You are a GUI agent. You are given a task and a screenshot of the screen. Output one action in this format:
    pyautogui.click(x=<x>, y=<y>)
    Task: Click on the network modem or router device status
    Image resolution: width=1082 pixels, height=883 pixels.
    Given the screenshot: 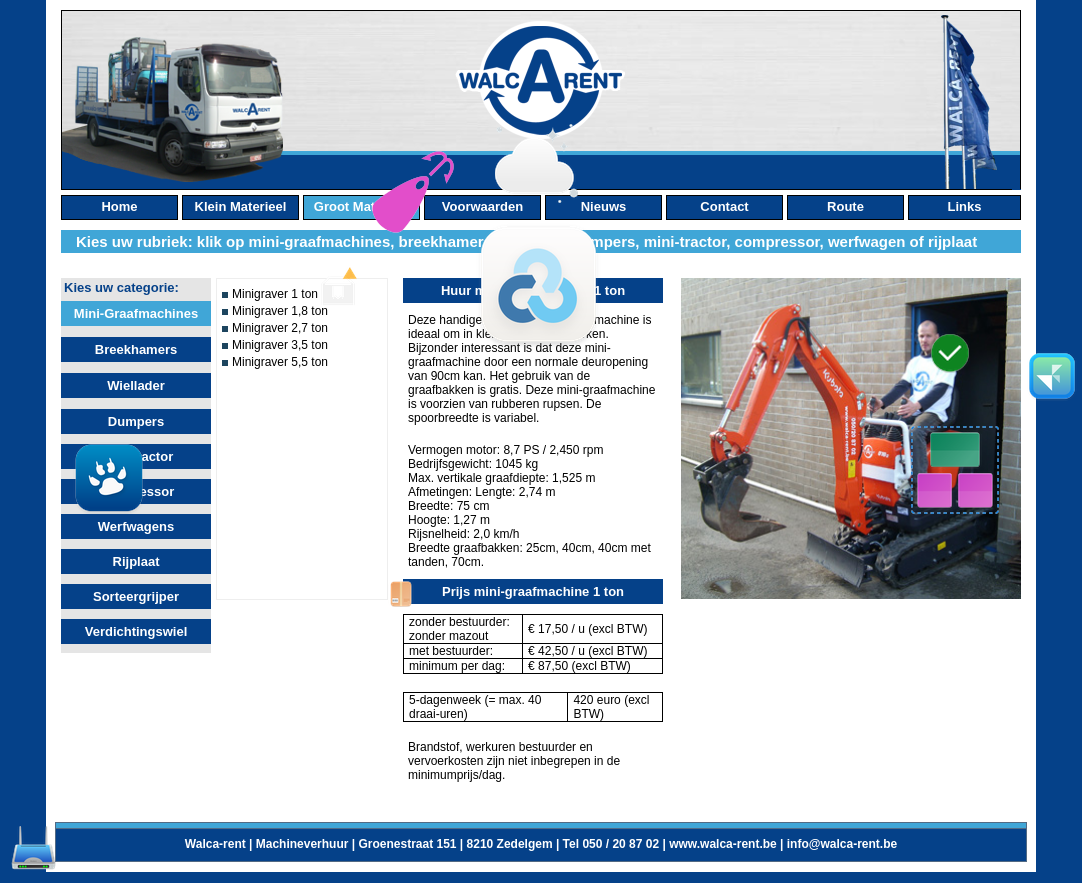 What is the action you would take?
    pyautogui.click(x=33, y=847)
    